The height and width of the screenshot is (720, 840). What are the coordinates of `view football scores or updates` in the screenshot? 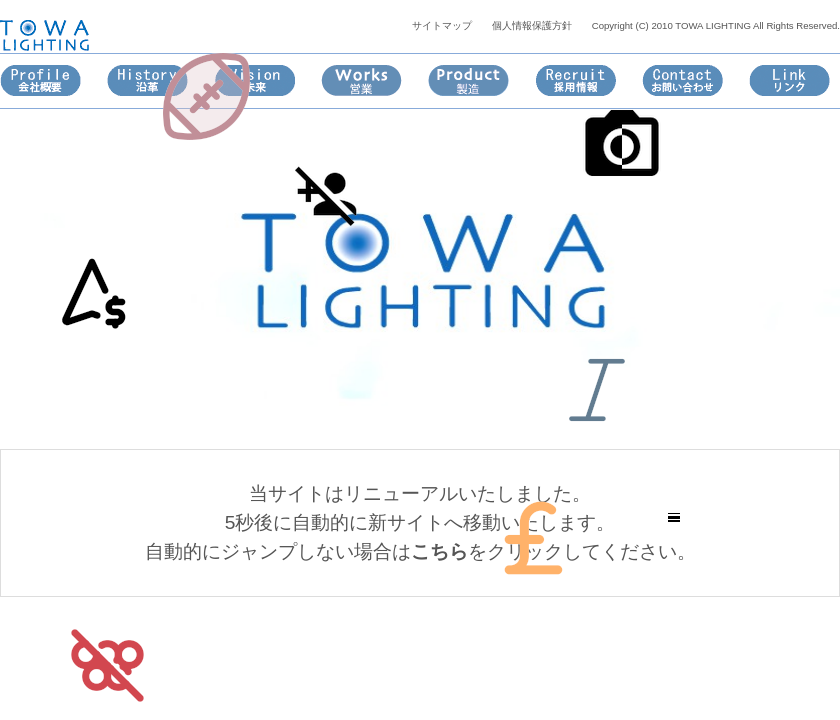 It's located at (206, 96).